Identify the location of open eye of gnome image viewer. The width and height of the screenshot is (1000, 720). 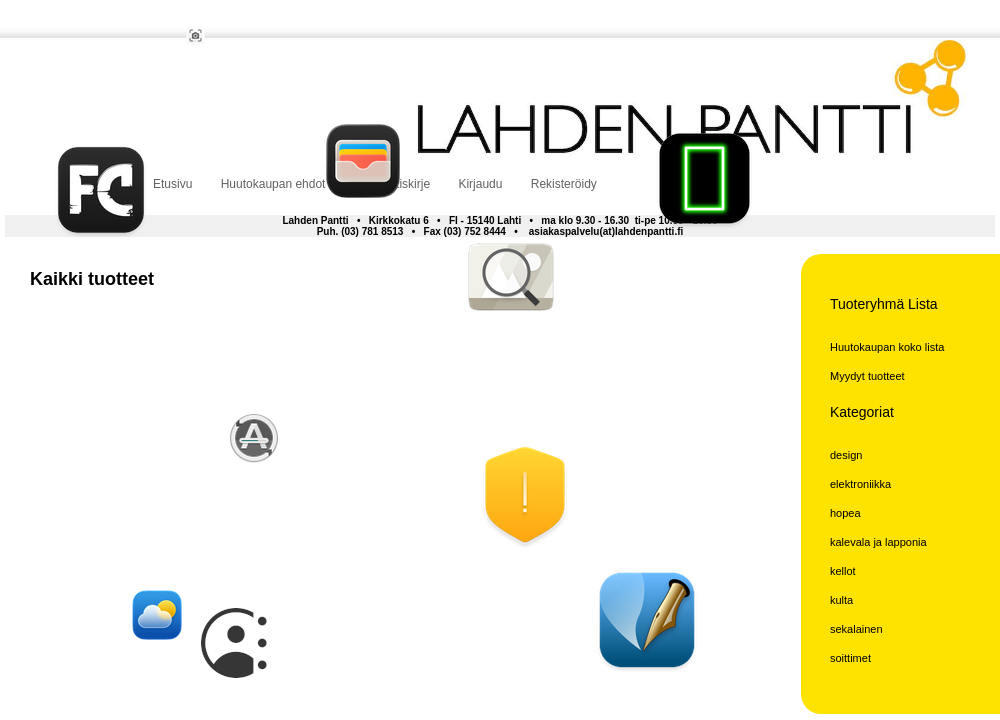
(511, 277).